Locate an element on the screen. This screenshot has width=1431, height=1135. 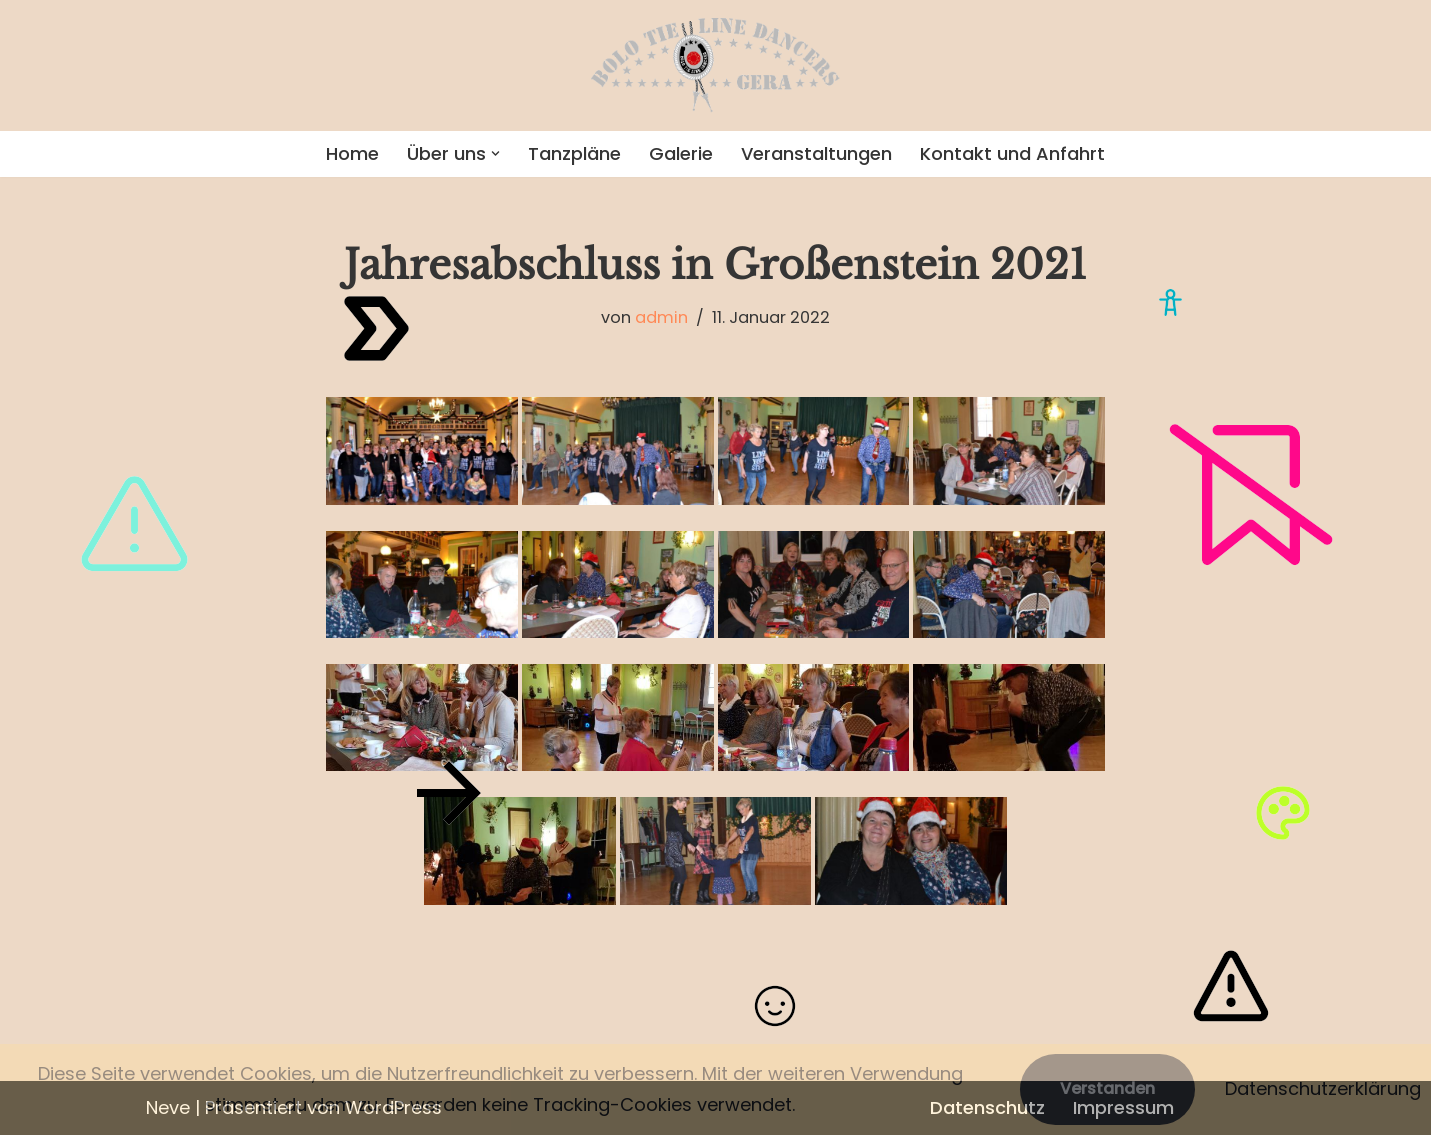
add an emoji or reaction is located at coordinates (775, 1006).